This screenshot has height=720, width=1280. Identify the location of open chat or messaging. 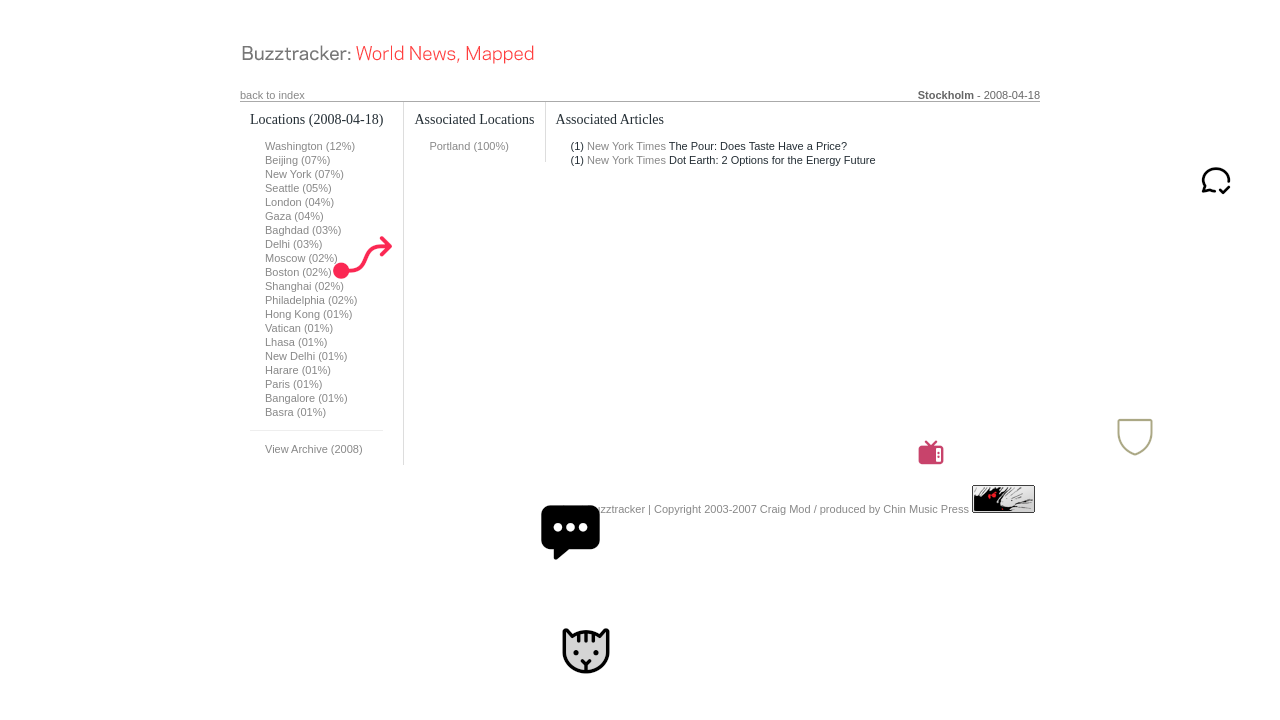
(570, 532).